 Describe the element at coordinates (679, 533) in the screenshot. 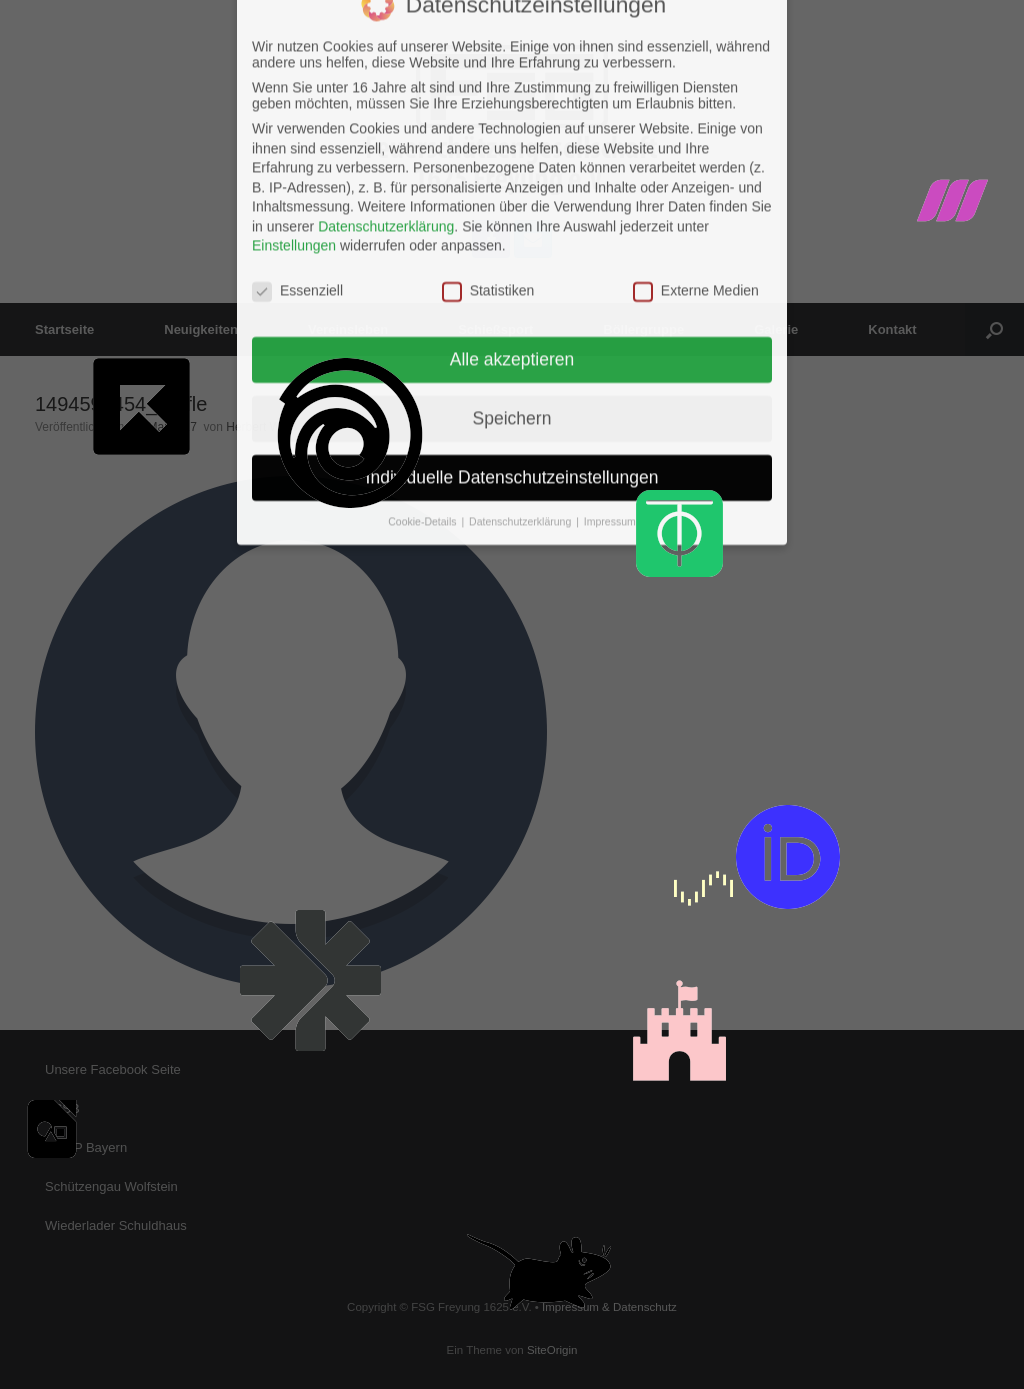

I see `open zerotier network settings` at that location.